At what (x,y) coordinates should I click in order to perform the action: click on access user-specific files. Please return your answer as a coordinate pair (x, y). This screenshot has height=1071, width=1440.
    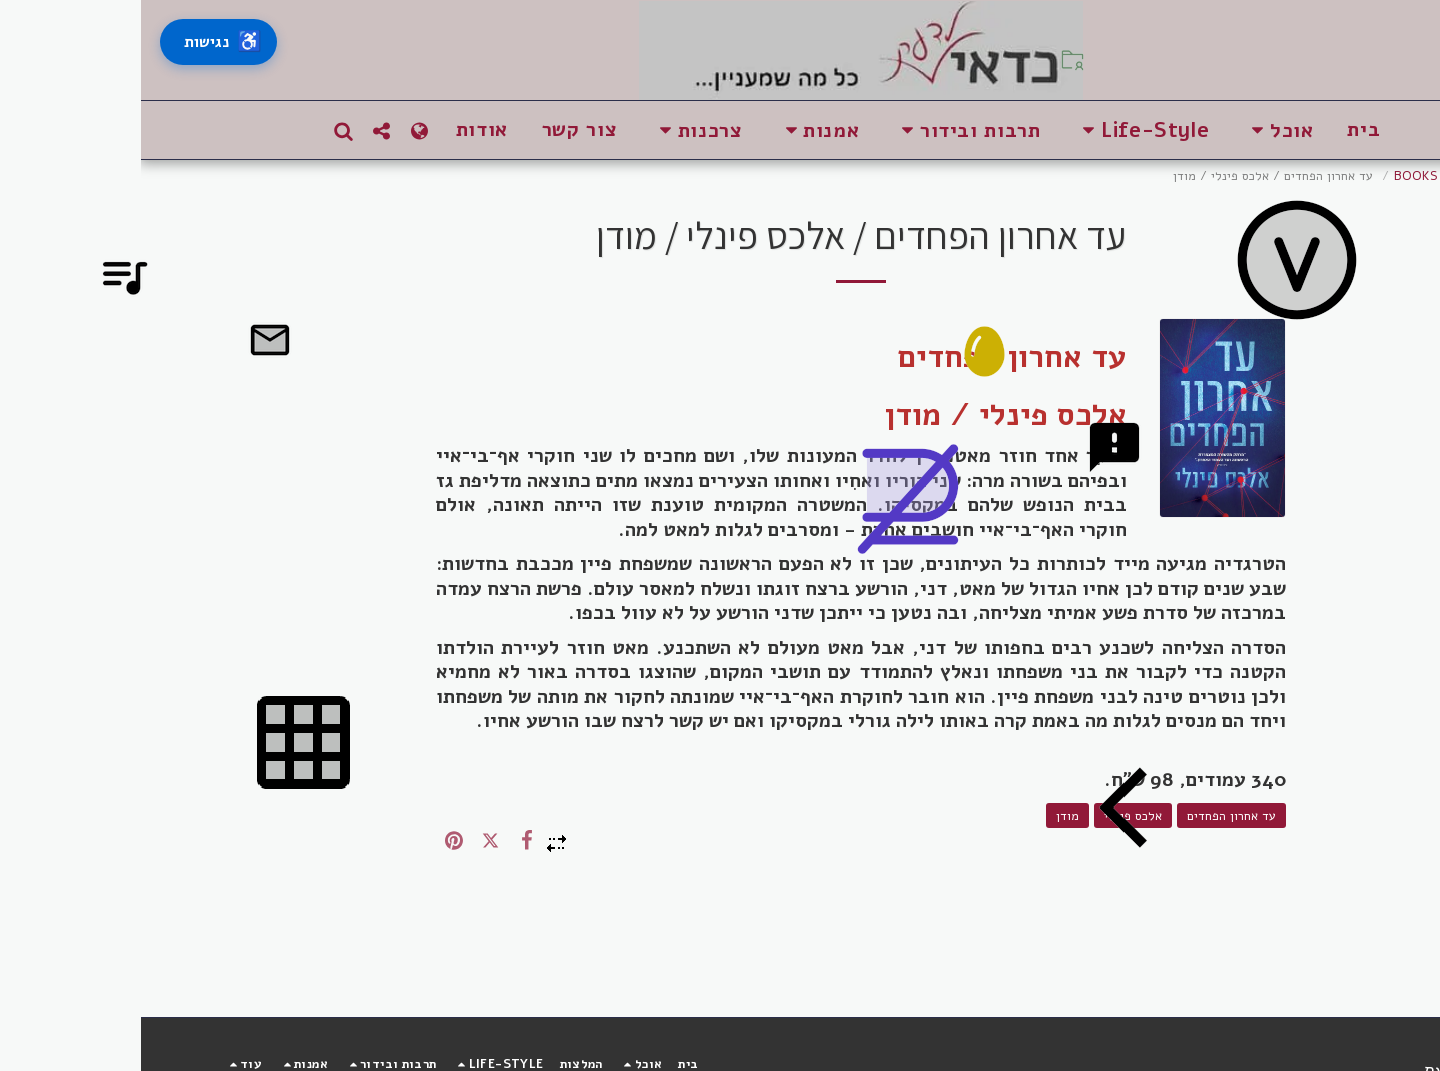
    Looking at the image, I should click on (1072, 59).